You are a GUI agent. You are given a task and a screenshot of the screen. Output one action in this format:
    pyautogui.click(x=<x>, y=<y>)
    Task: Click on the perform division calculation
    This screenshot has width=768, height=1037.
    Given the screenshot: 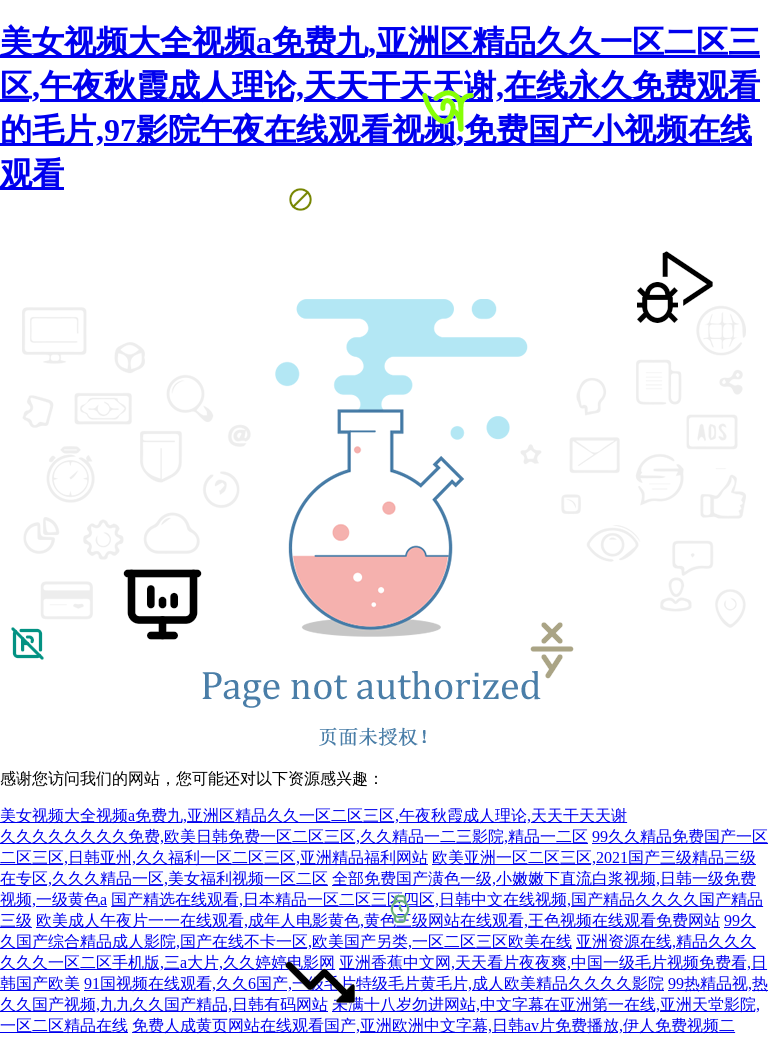 What is the action you would take?
    pyautogui.click(x=552, y=649)
    